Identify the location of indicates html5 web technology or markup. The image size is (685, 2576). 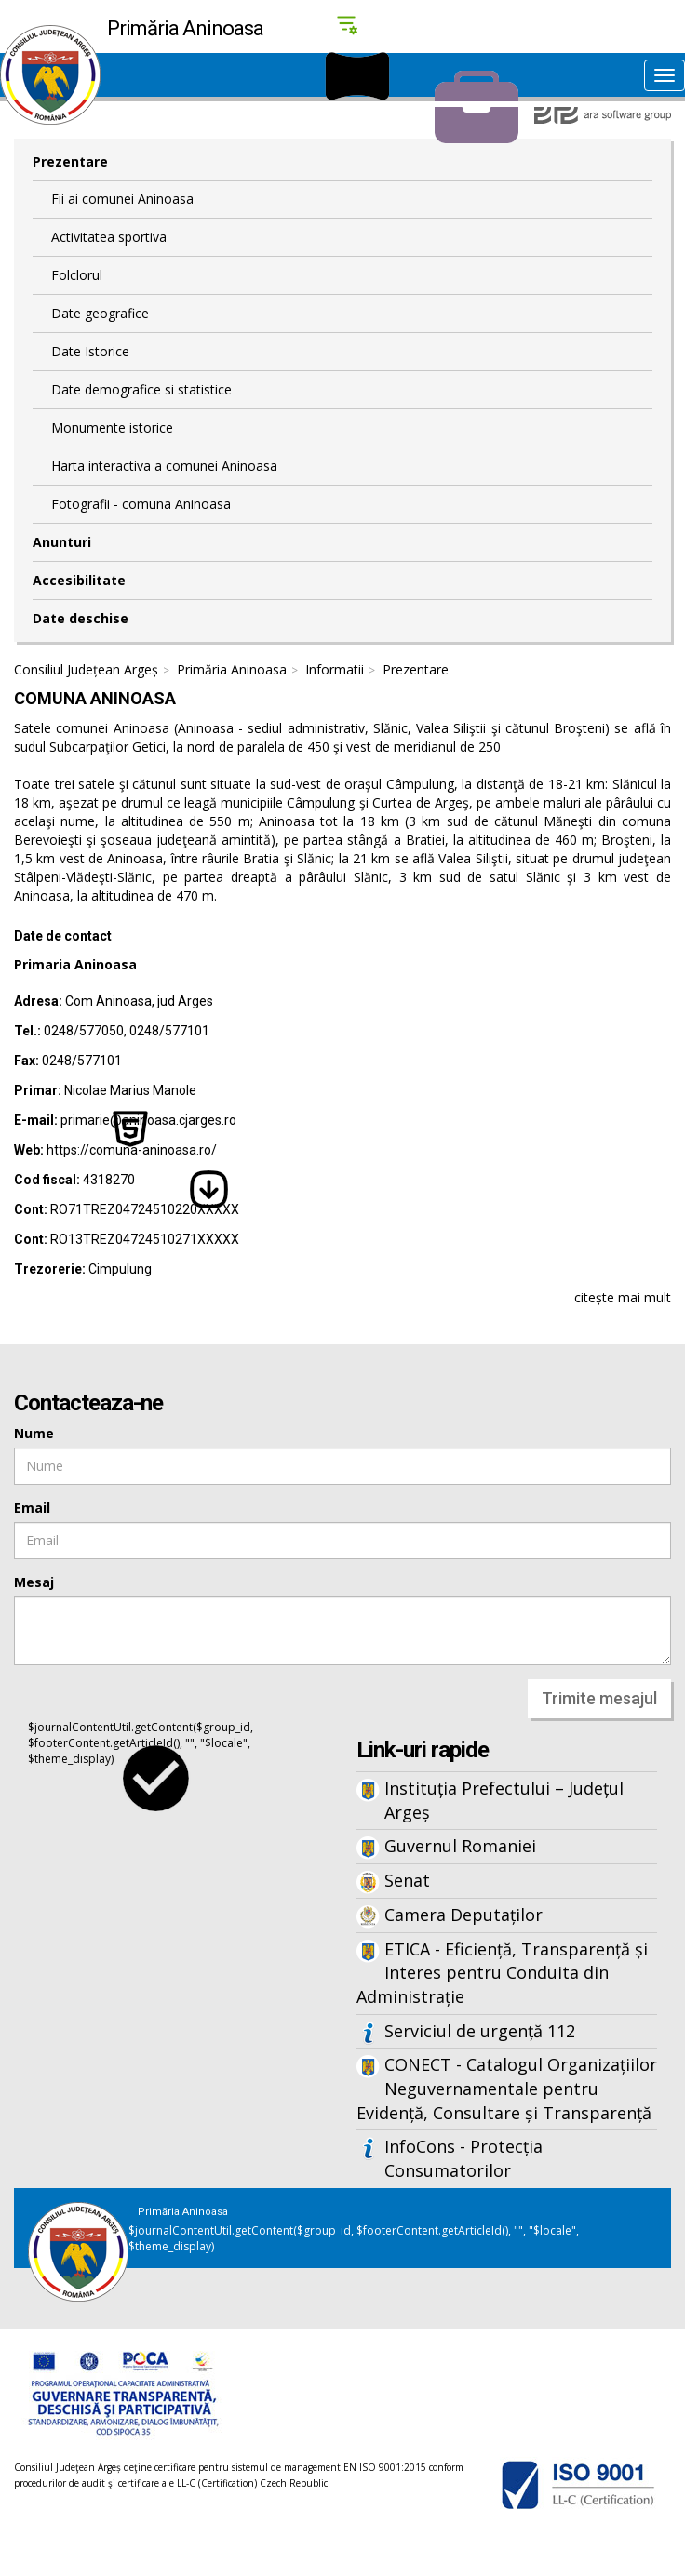
(130, 1128).